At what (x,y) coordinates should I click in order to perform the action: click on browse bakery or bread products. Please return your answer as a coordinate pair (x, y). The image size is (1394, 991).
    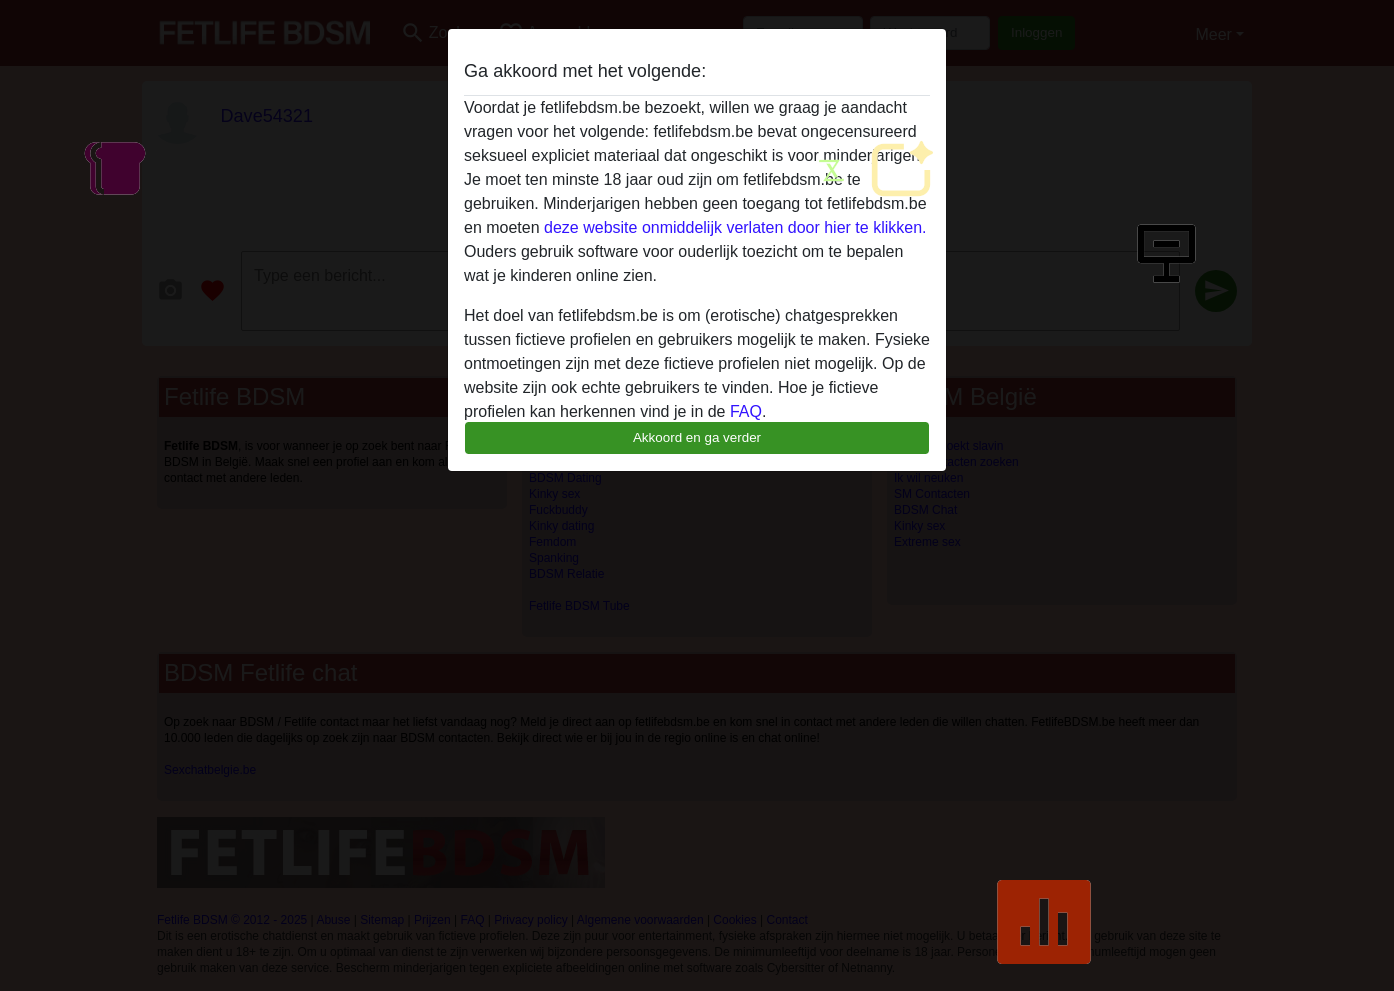
    Looking at the image, I should click on (115, 167).